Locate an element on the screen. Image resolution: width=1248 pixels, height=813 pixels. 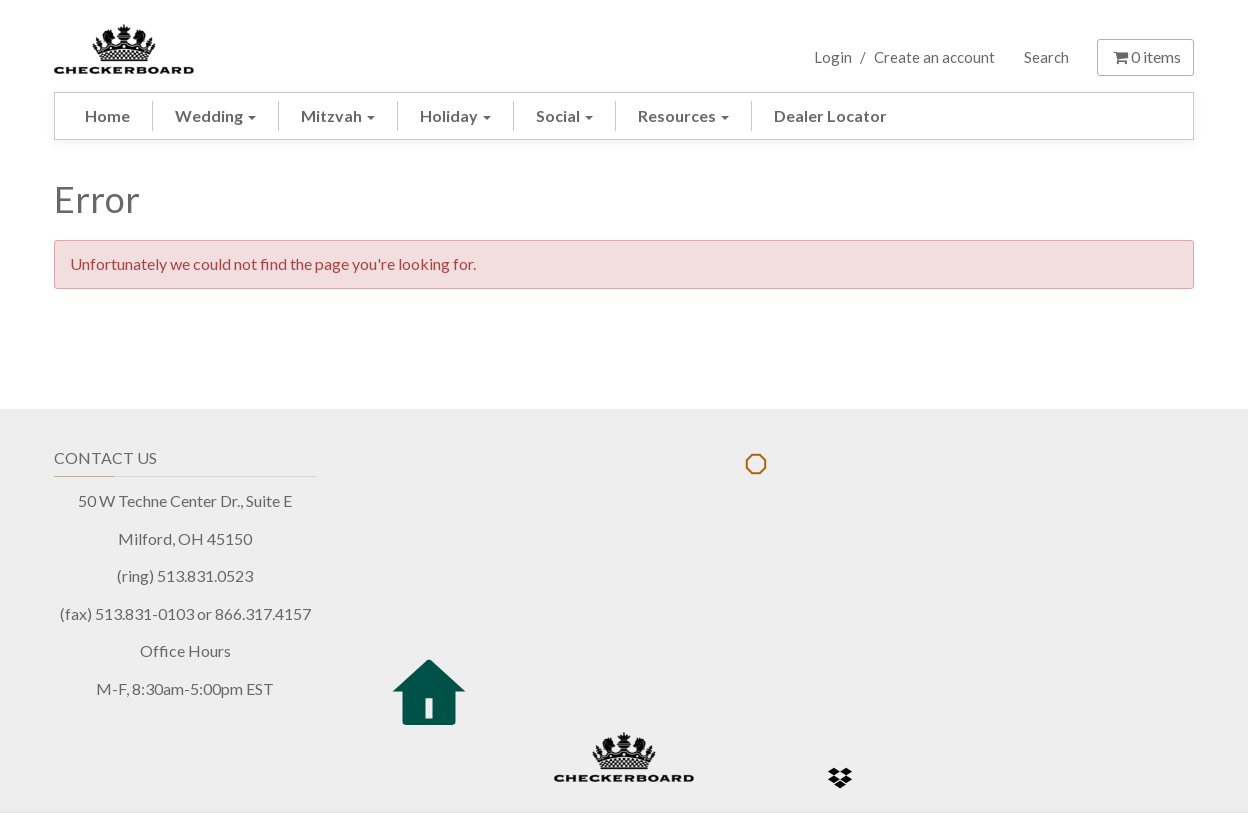
navigate to home screen is located at coordinates (429, 695).